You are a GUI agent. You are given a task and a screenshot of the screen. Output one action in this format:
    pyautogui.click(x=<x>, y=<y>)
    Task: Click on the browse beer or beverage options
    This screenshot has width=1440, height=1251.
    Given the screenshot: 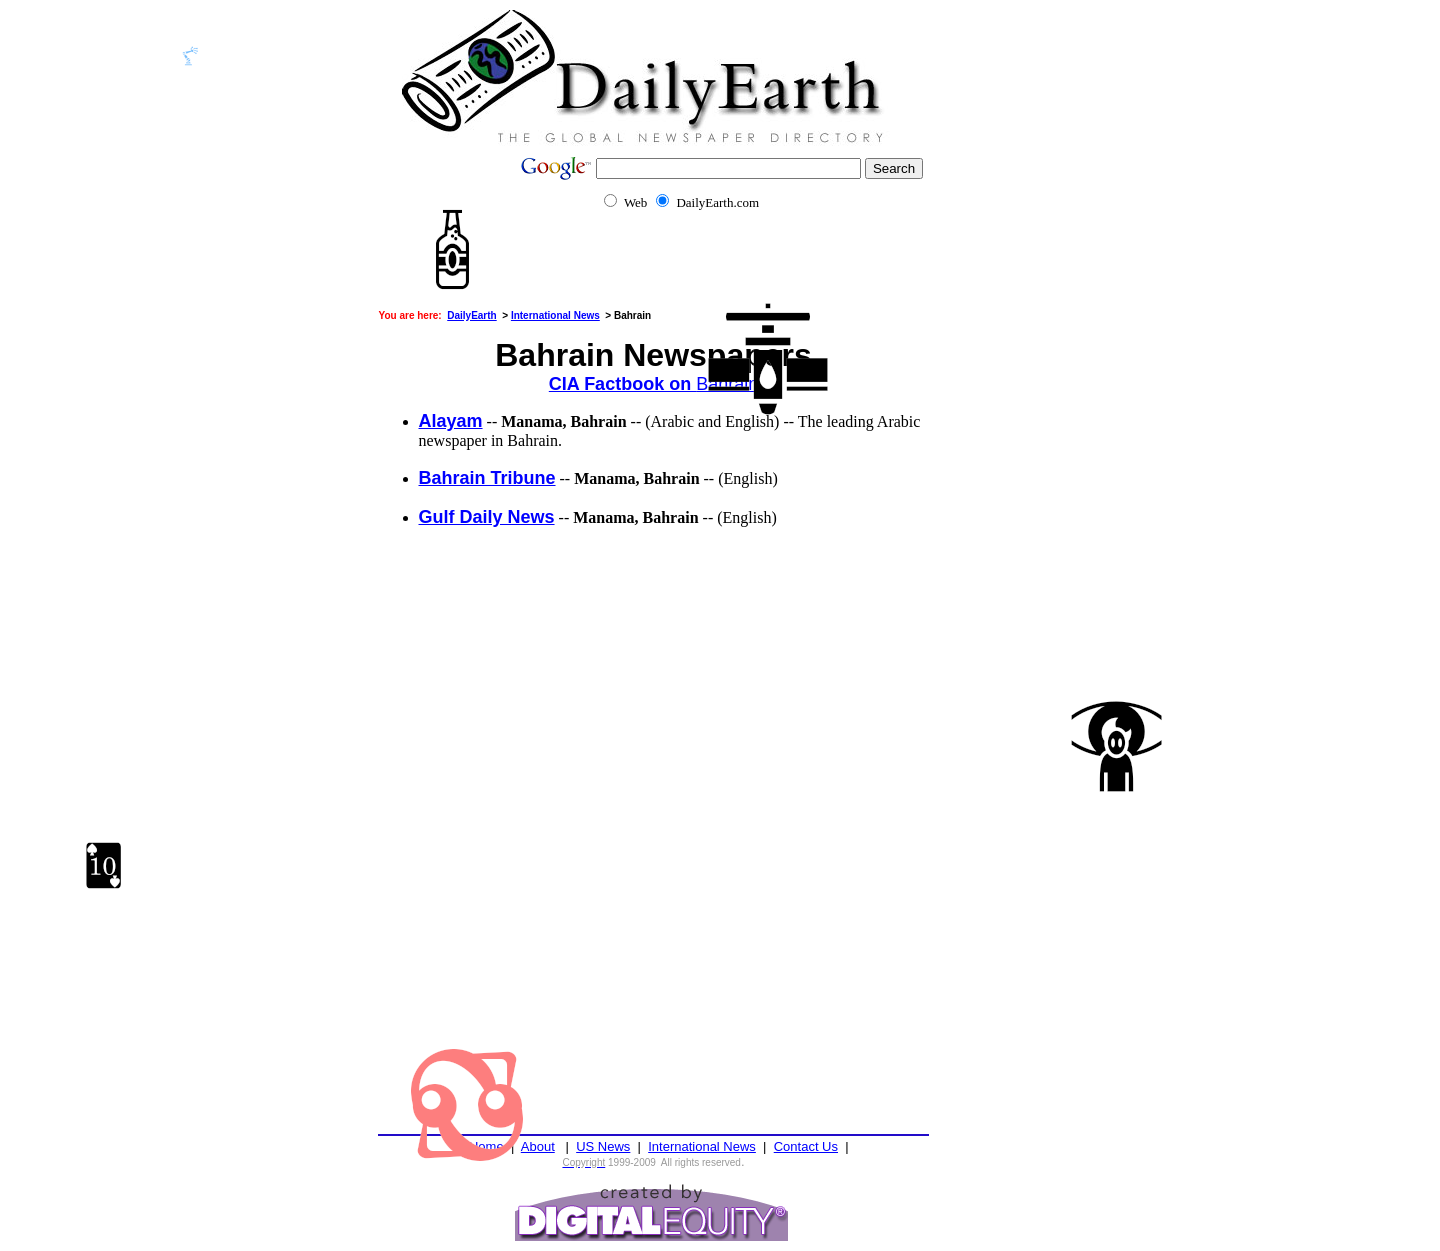 What is the action you would take?
    pyautogui.click(x=452, y=249)
    